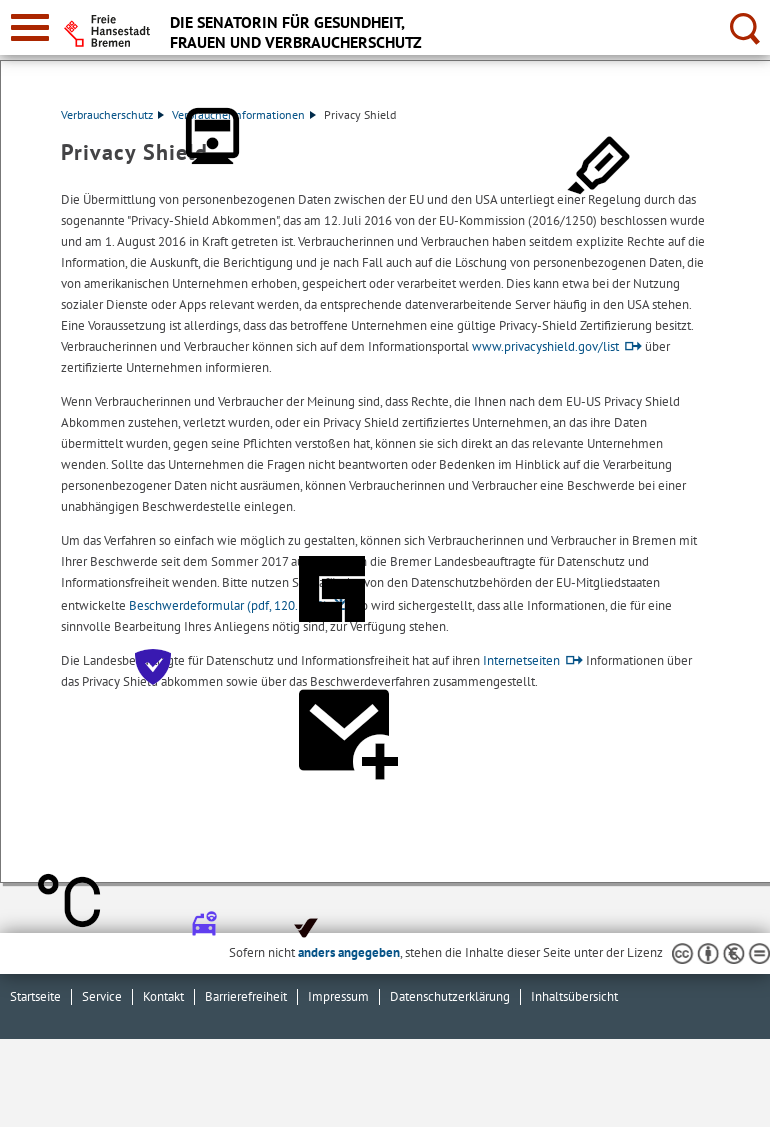 The height and width of the screenshot is (1127, 770). I want to click on request a wifi-enabled taxi or rideshare, so click(204, 924).